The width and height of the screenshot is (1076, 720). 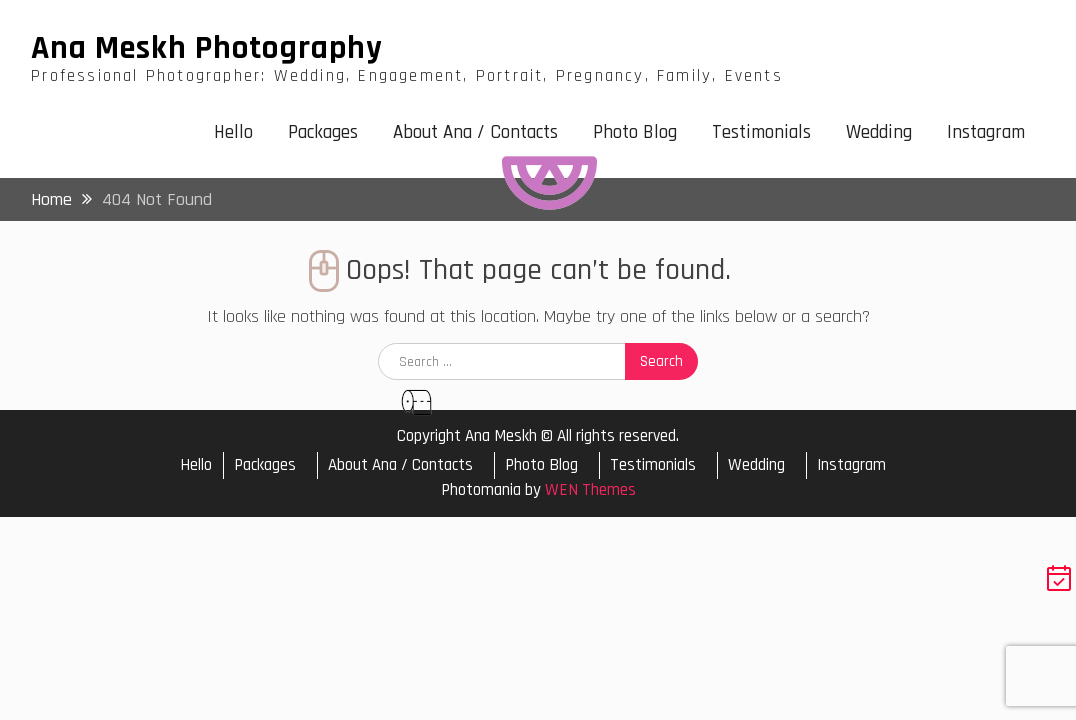 I want to click on indicates middle mouse button click action, so click(x=324, y=271).